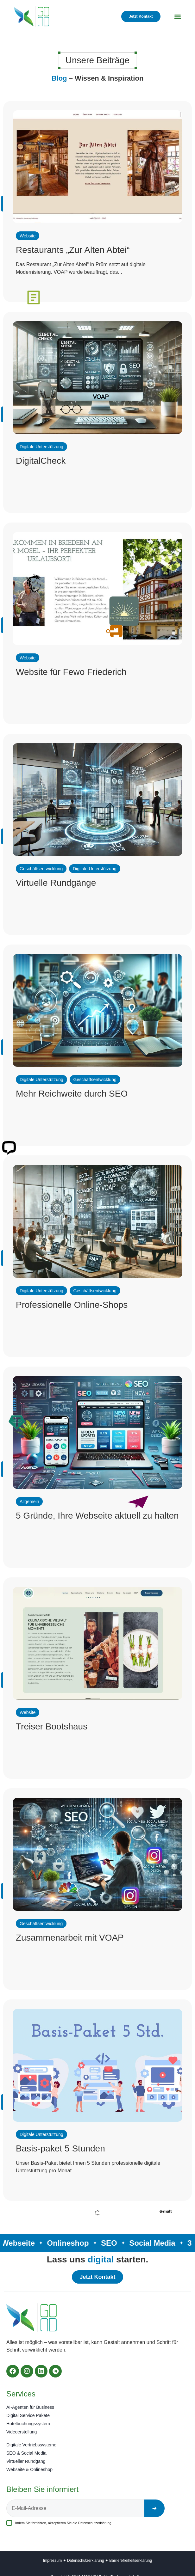 This screenshot has height=2576, width=195. Describe the element at coordinates (114, 631) in the screenshot. I see `open authentik identity provider settings` at that location.